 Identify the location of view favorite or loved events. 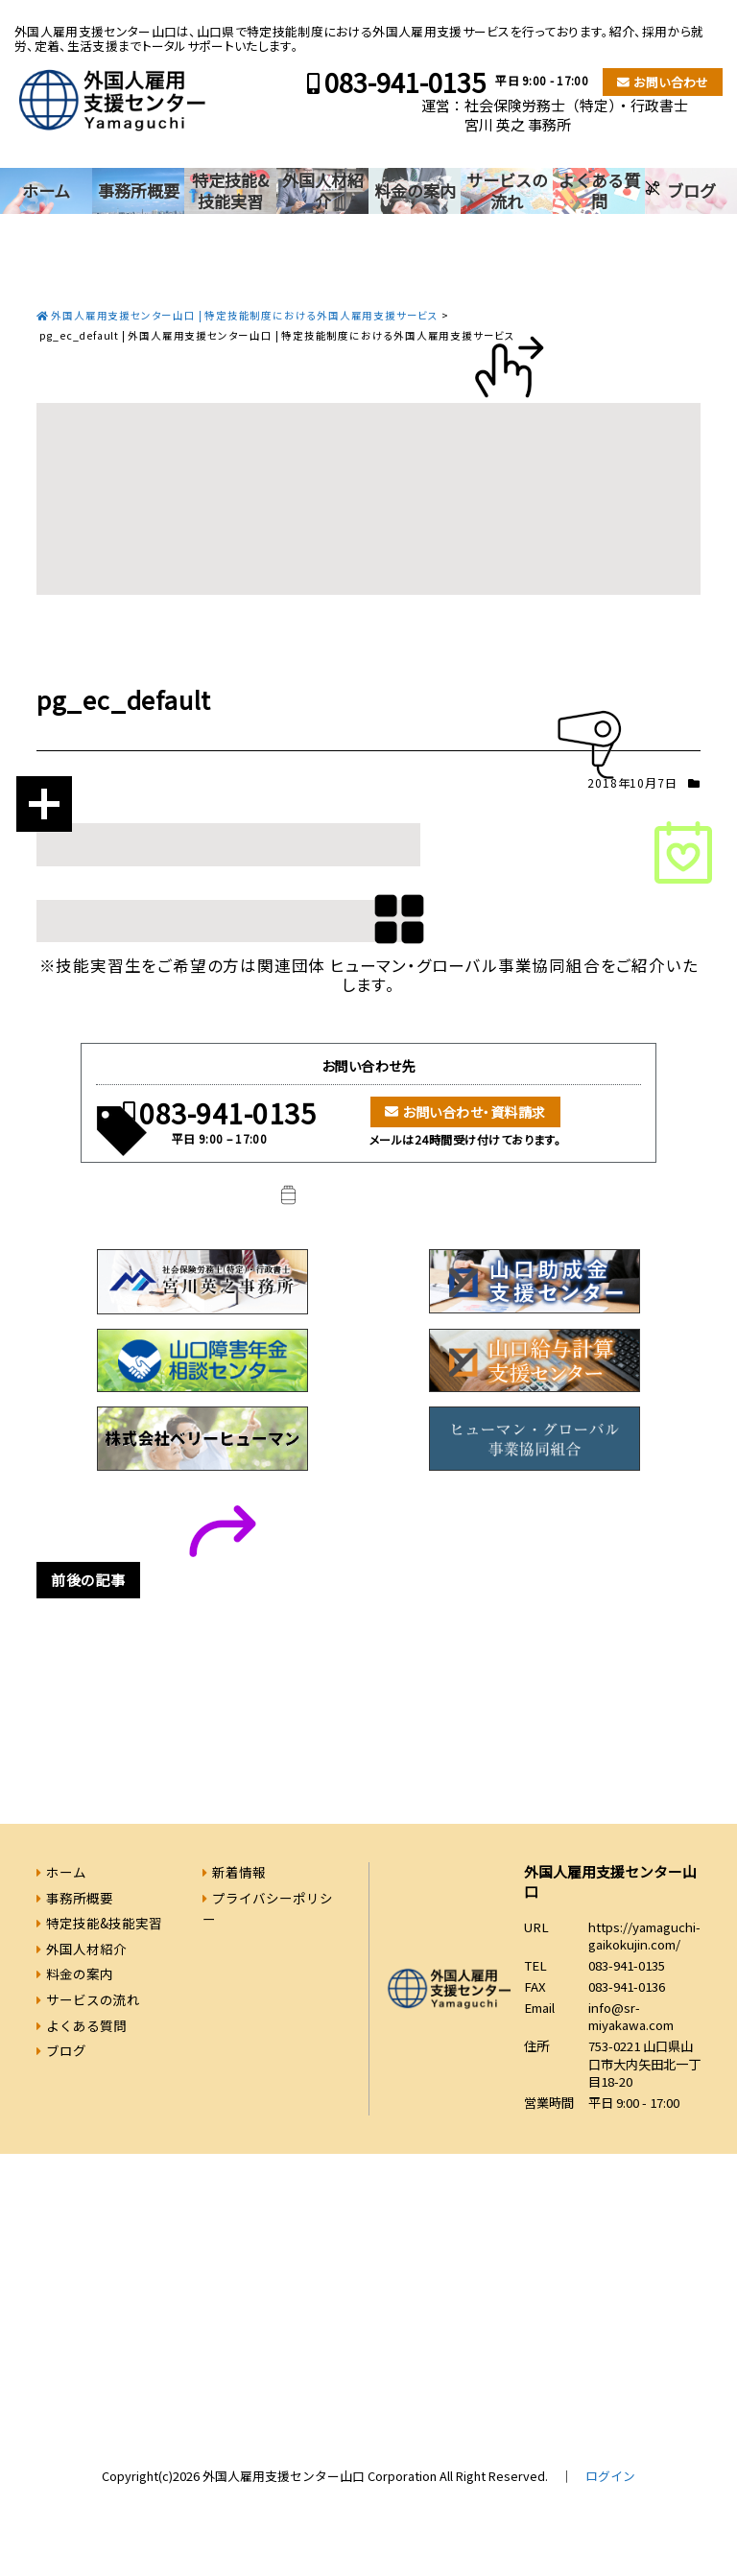
(683, 855).